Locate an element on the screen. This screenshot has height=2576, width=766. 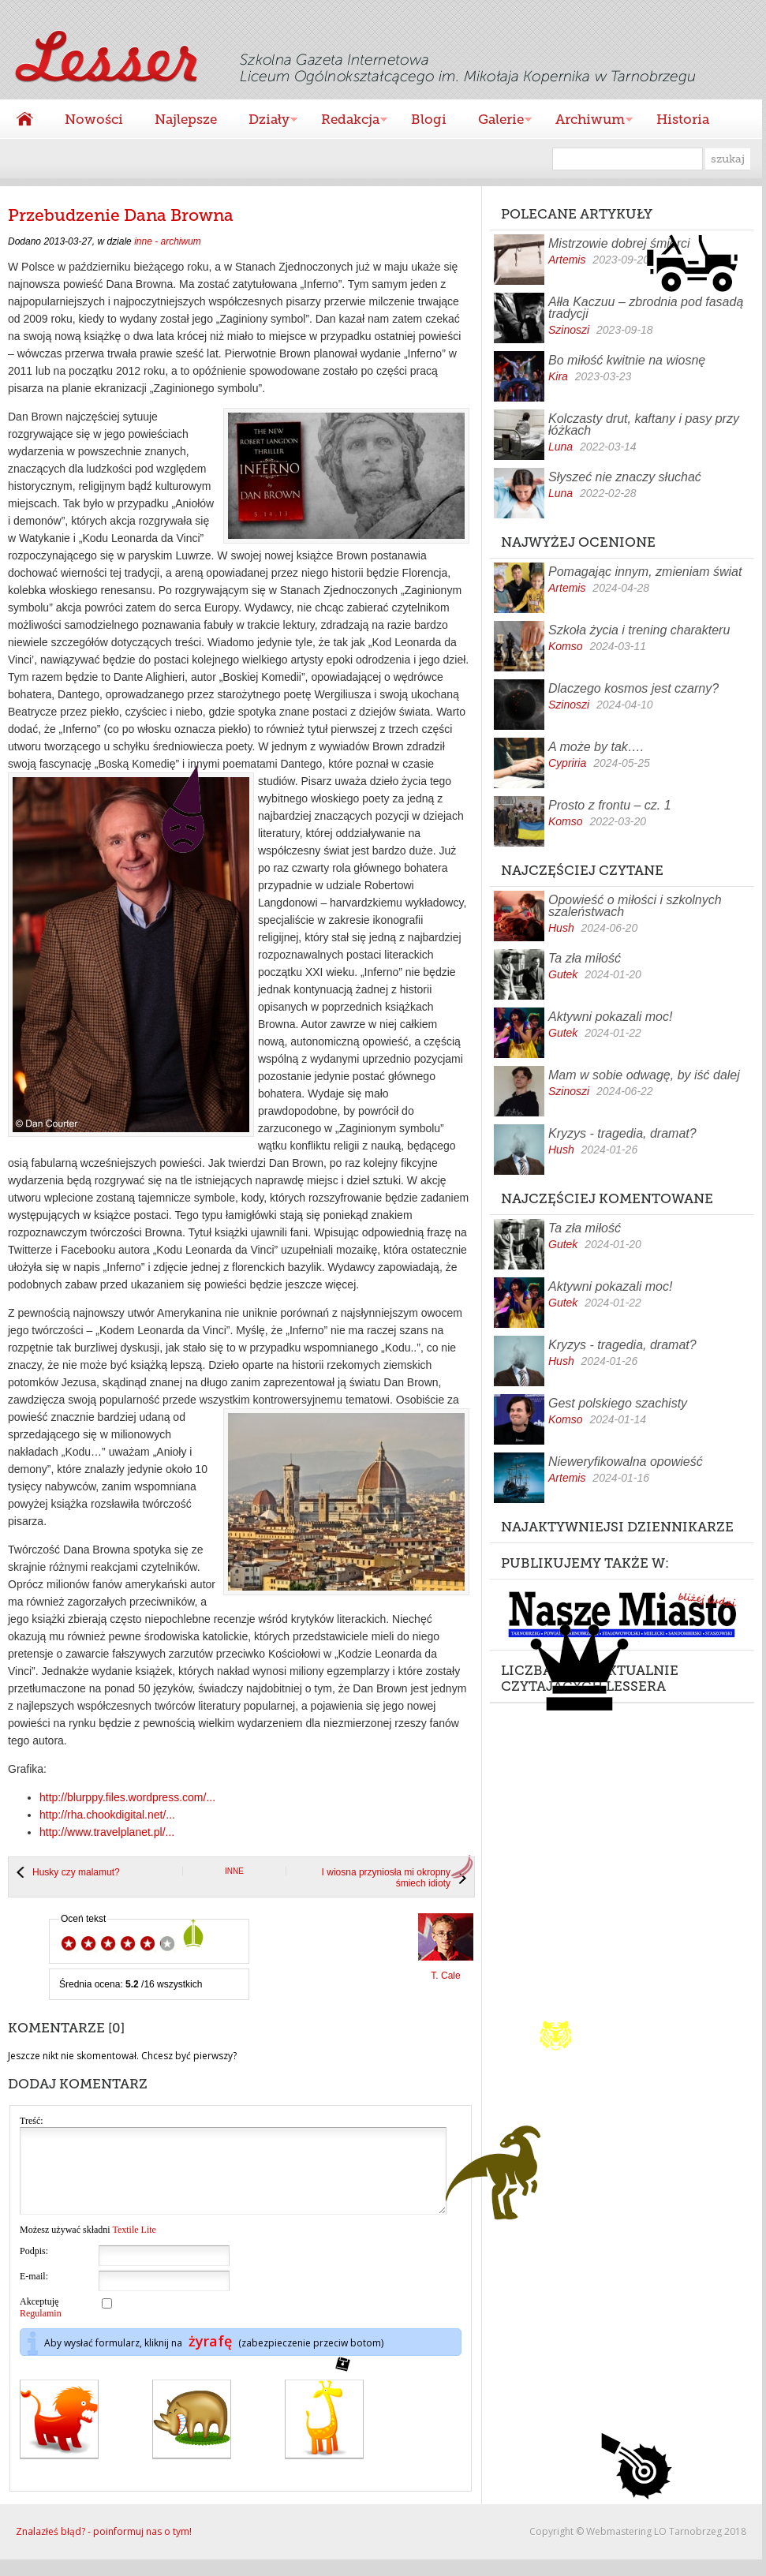
indicates a player penalty or mistake is located at coordinates (183, 809).